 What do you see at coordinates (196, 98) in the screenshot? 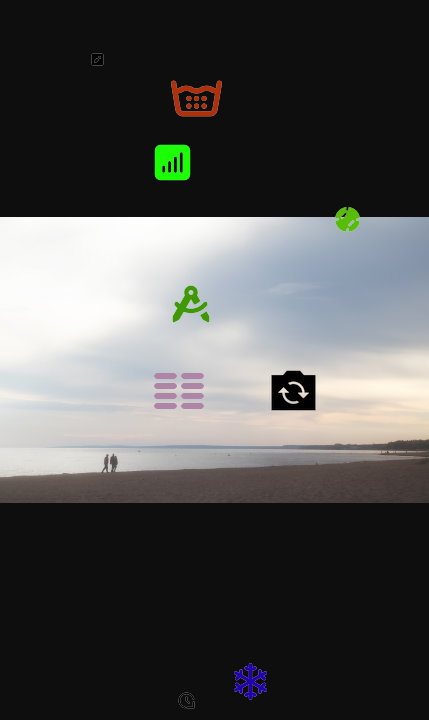
I see `wash at high temperature (6 dots) laundry care symbol` at bounding box center [196, 98].